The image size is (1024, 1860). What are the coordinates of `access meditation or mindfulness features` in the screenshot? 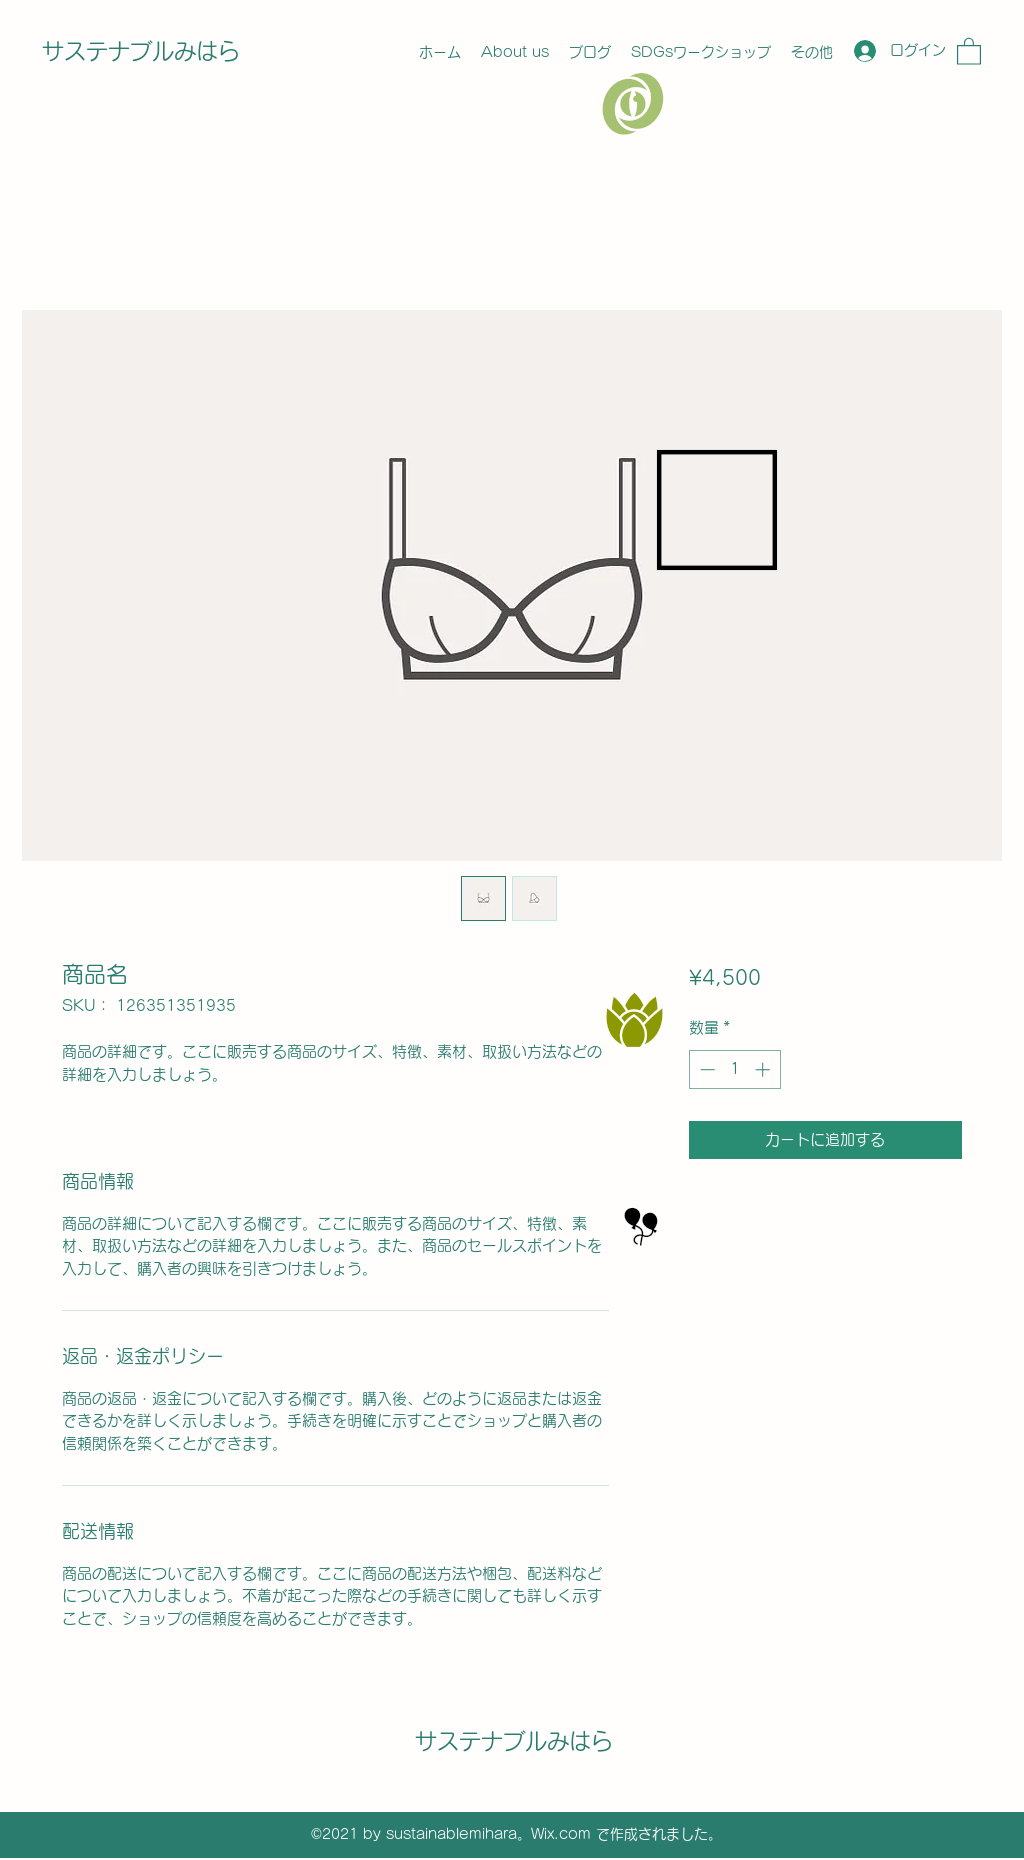 It's located at (634, 1018).